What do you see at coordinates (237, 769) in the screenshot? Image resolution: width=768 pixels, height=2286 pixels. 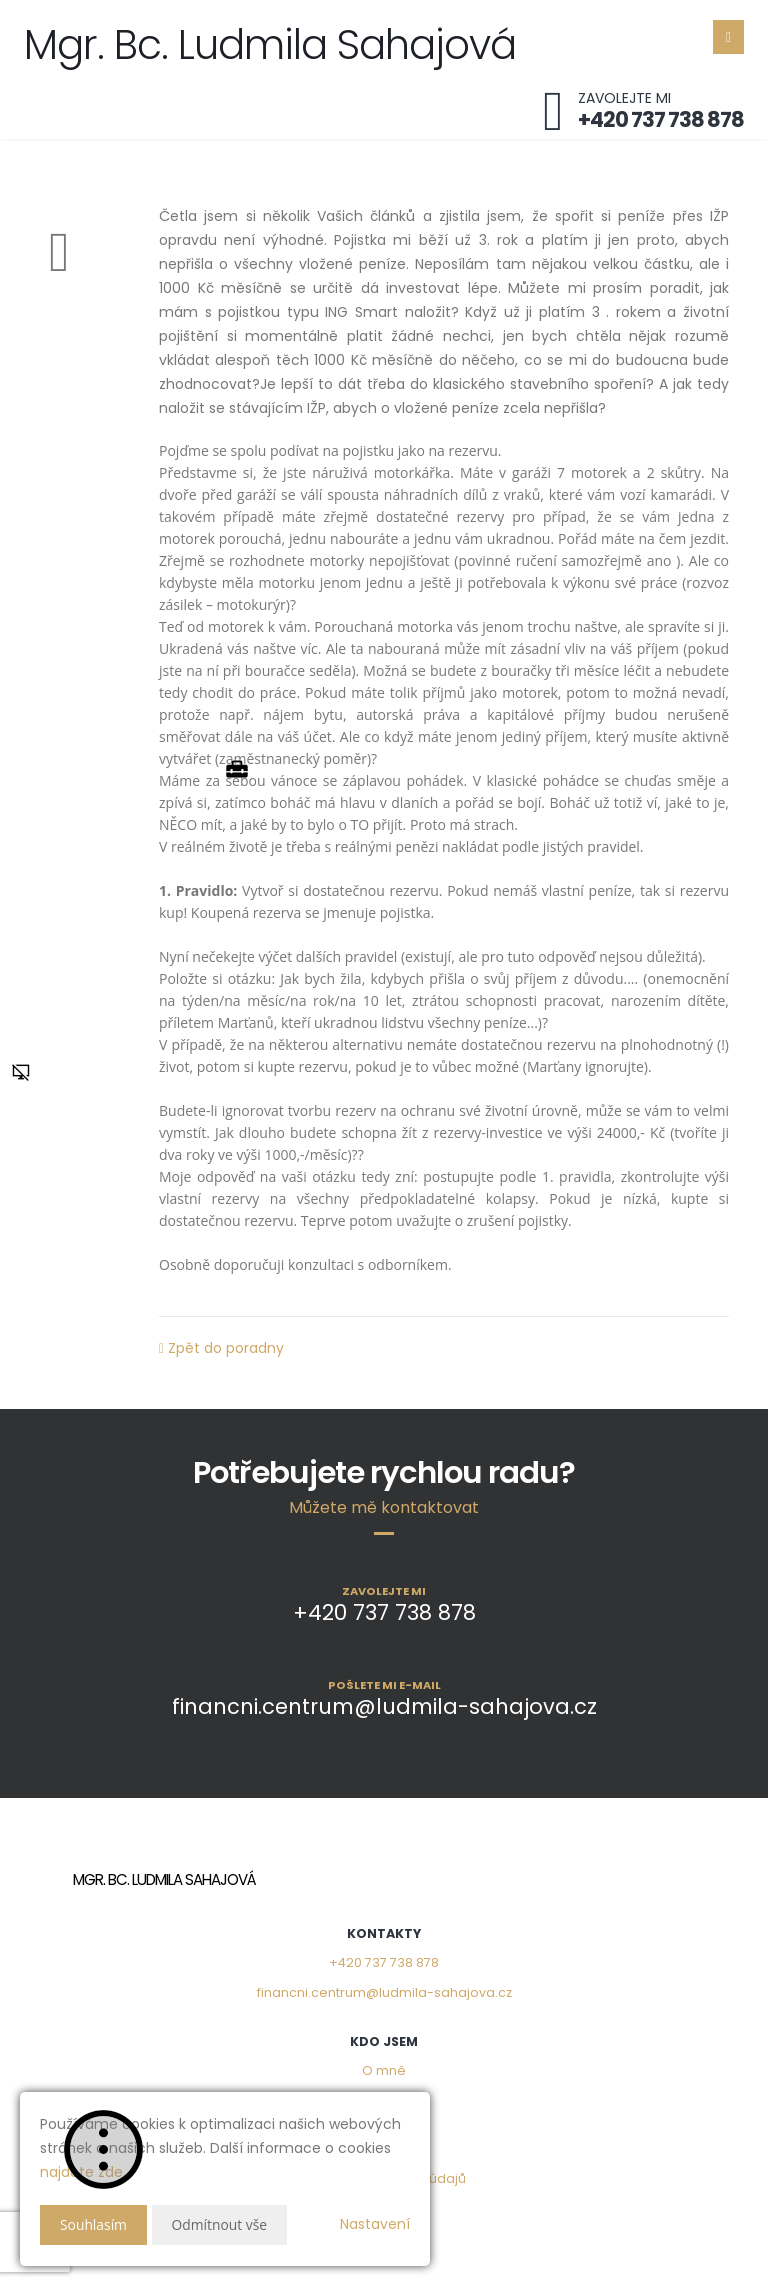 I see `access home repair services` at bounding box center [237, 769].